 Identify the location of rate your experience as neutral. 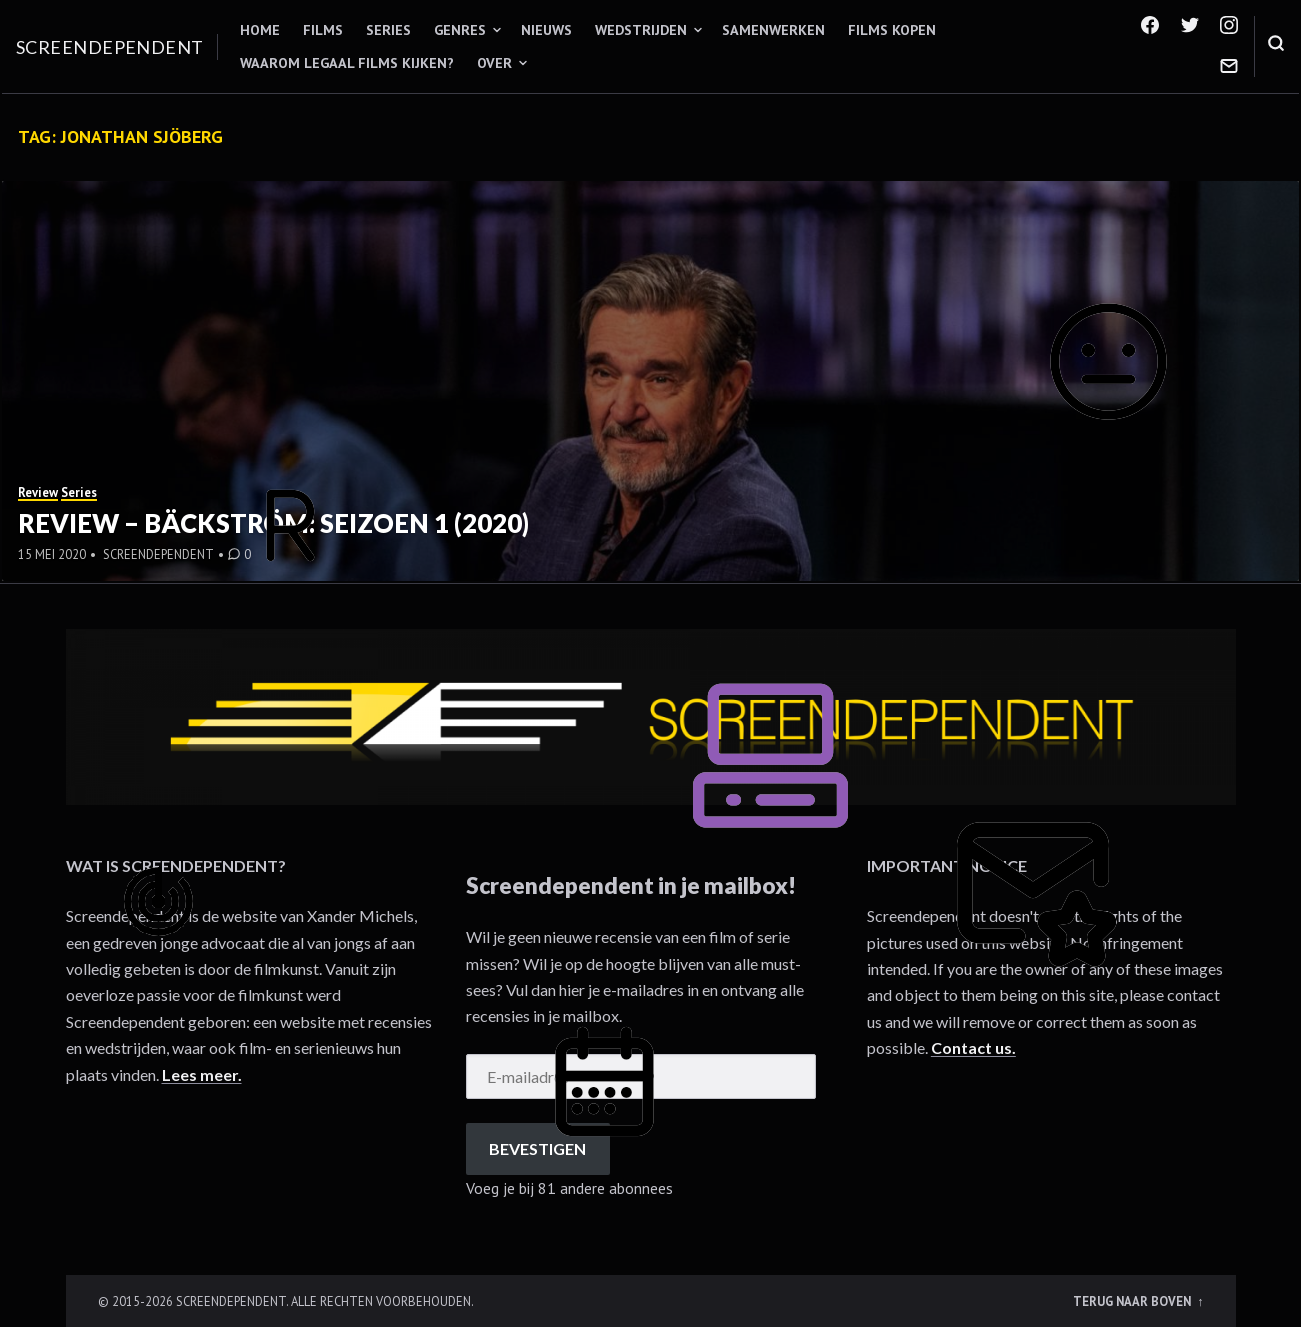
(1108, 361).